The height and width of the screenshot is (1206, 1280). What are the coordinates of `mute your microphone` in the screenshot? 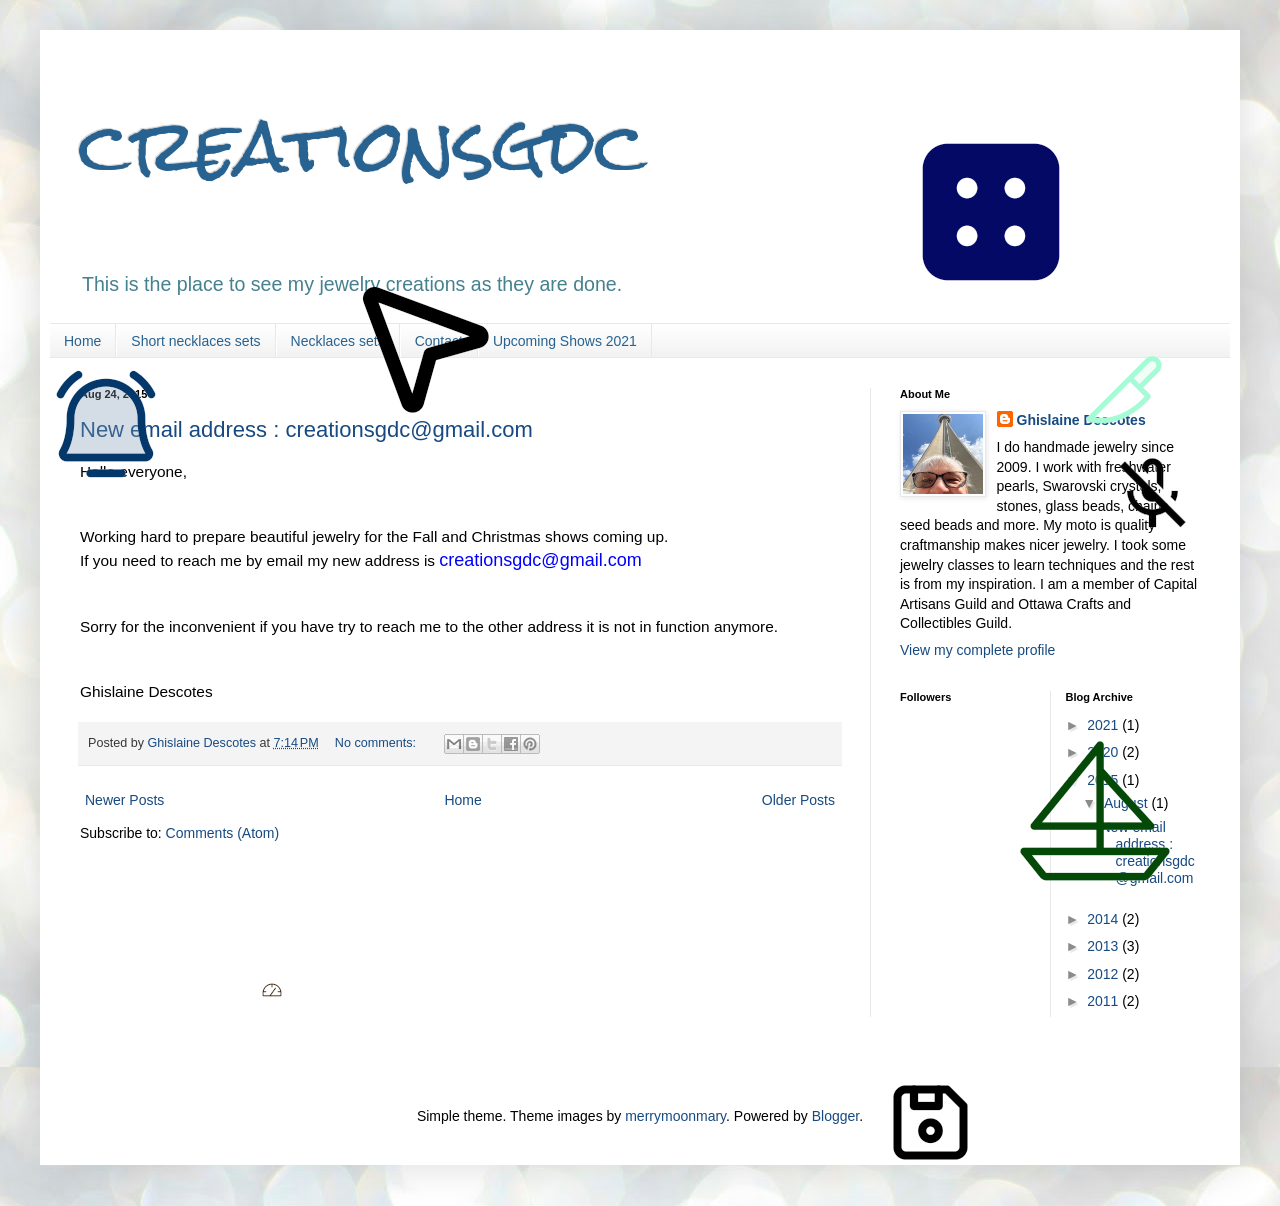 It's located at (1152, 494).